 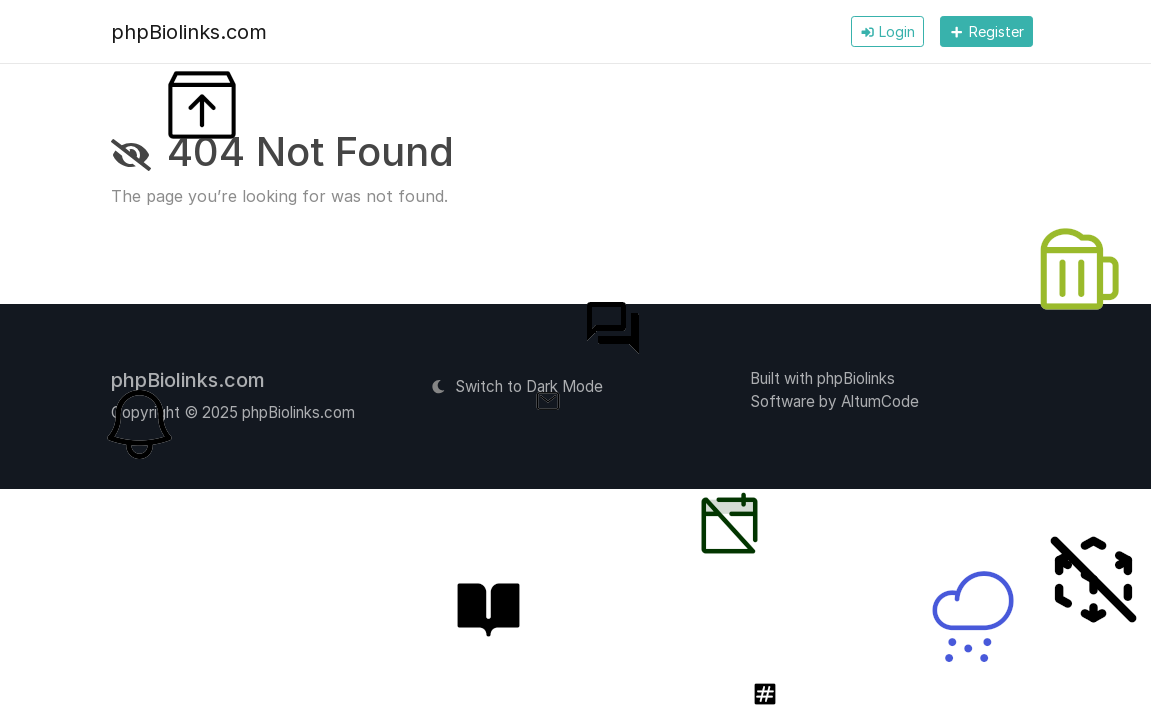 I want to click on open reading mode or e-reader, so click(x=488, y=605).